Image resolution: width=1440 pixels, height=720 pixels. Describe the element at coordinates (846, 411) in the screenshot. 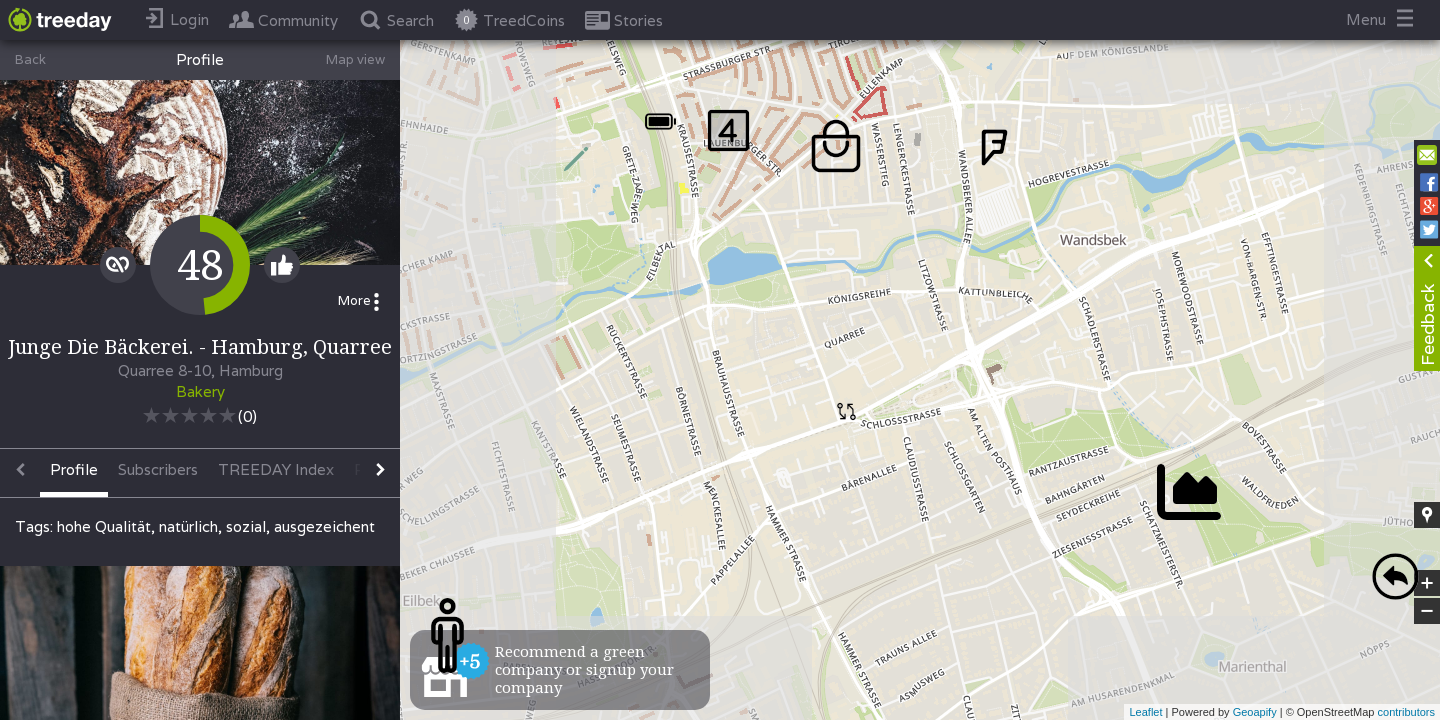

I see `view code changes between versions` at that location.